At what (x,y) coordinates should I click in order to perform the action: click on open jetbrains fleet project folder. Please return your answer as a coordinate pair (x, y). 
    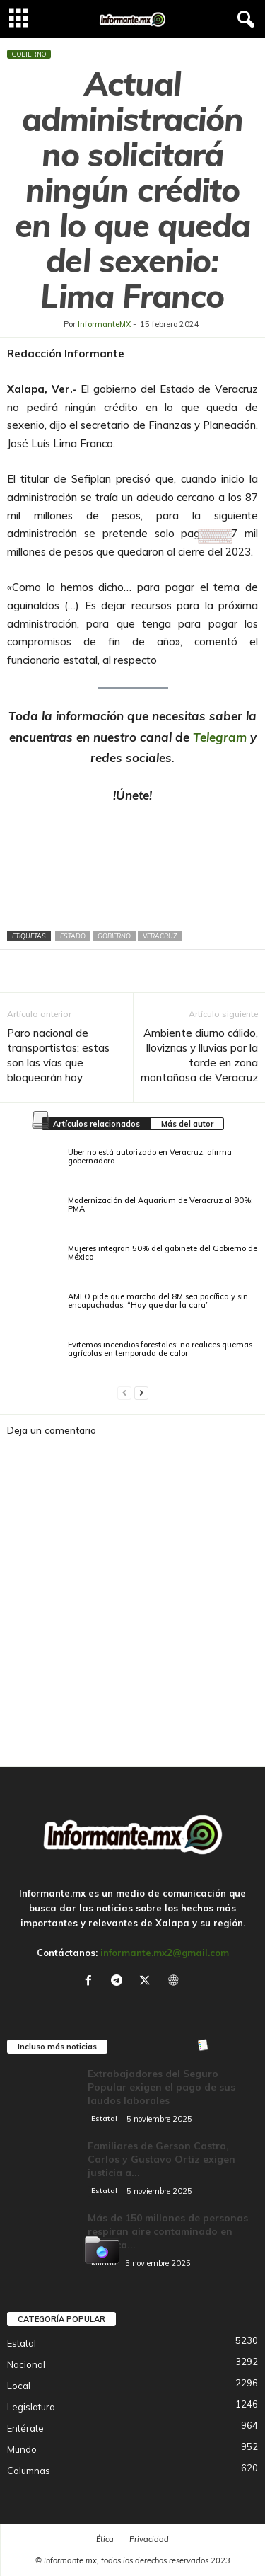
    Looking at the image, I should click on (102, 2250).